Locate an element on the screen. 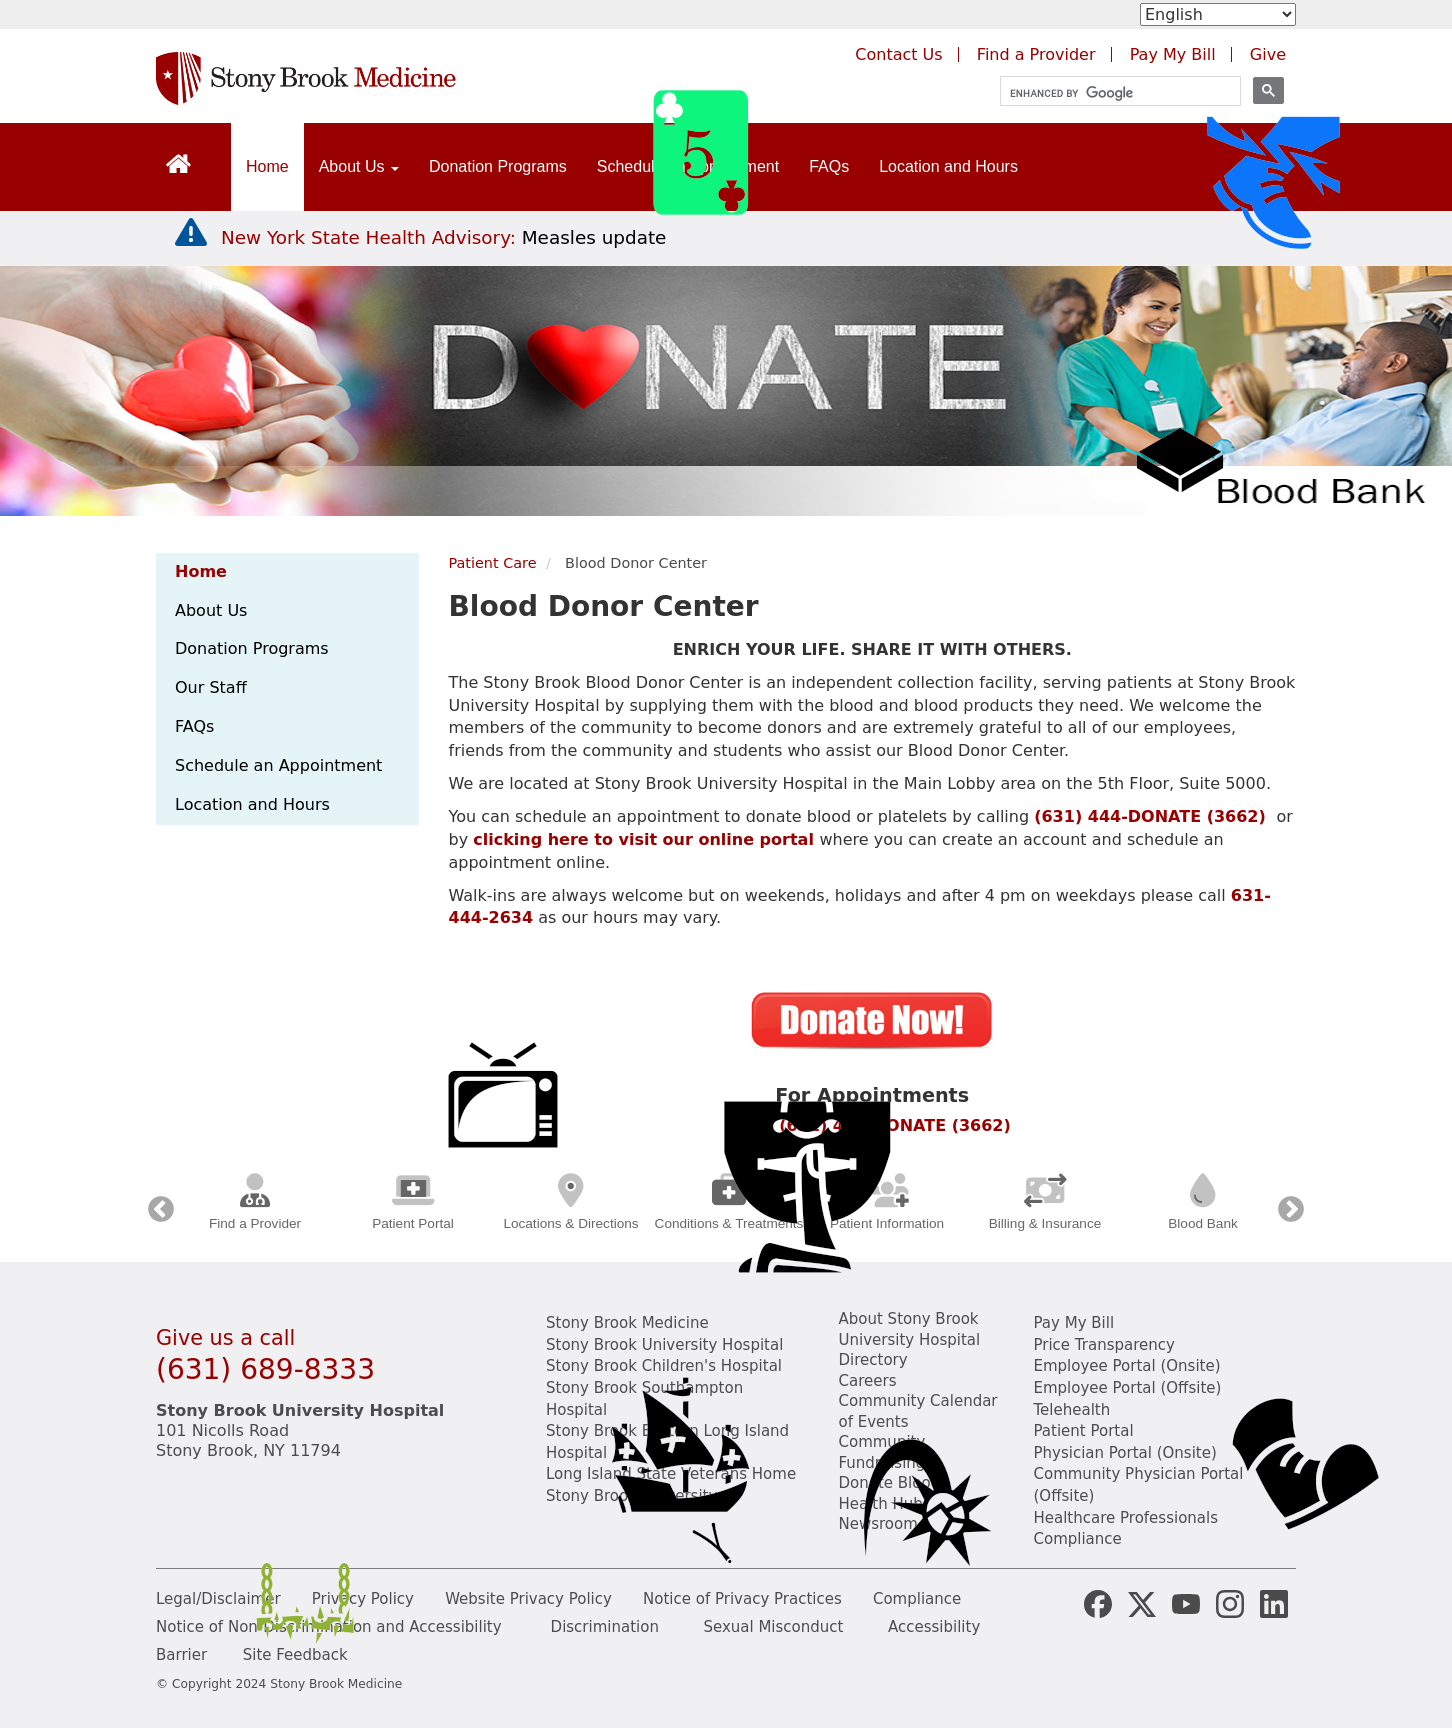  basketball slam dunk with impact effect is located at coordinates (926, 1502).